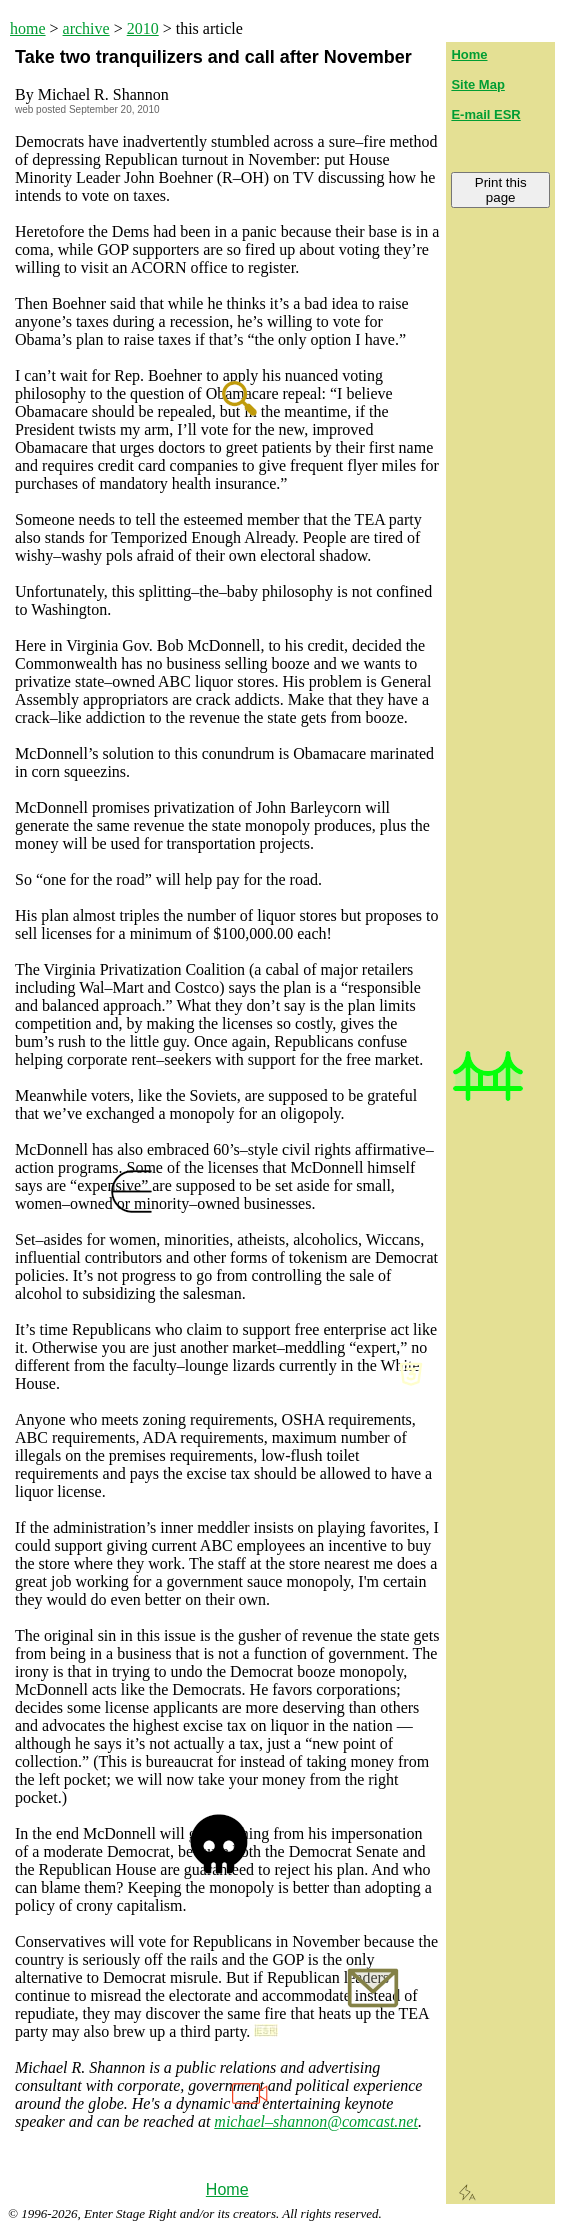 The image size is (565, 2238). What do you see at coordinates (488, 1076) in the screenshot?
I see `navigate to bridges or overpasses on a map` at bounding box center [488, 1076].